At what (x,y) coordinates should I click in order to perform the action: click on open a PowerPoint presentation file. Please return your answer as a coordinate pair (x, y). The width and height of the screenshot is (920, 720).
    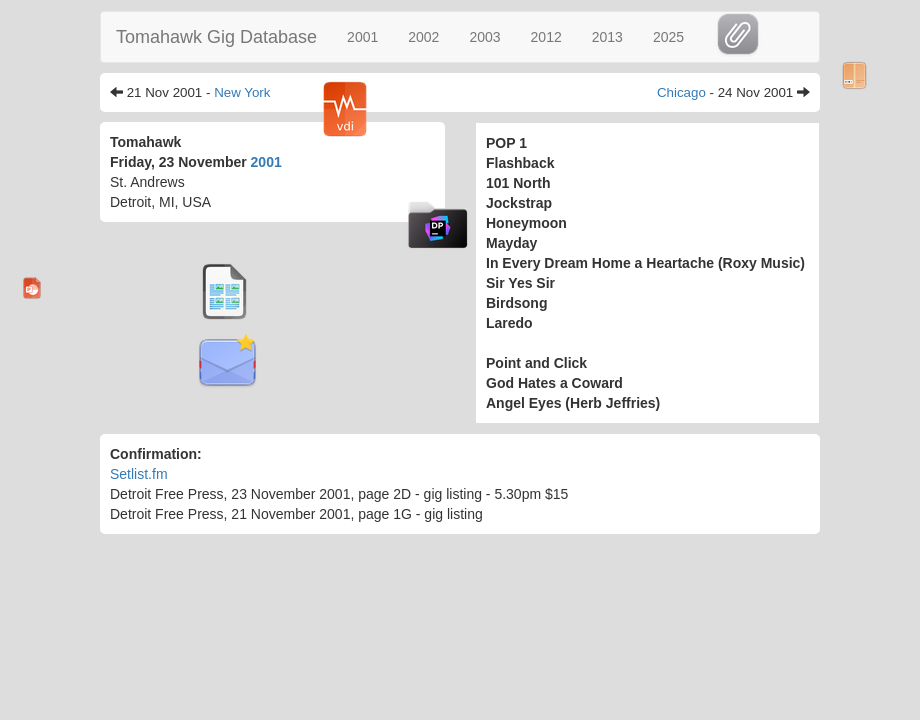
    Looking at the image, I should click on (32, 288).